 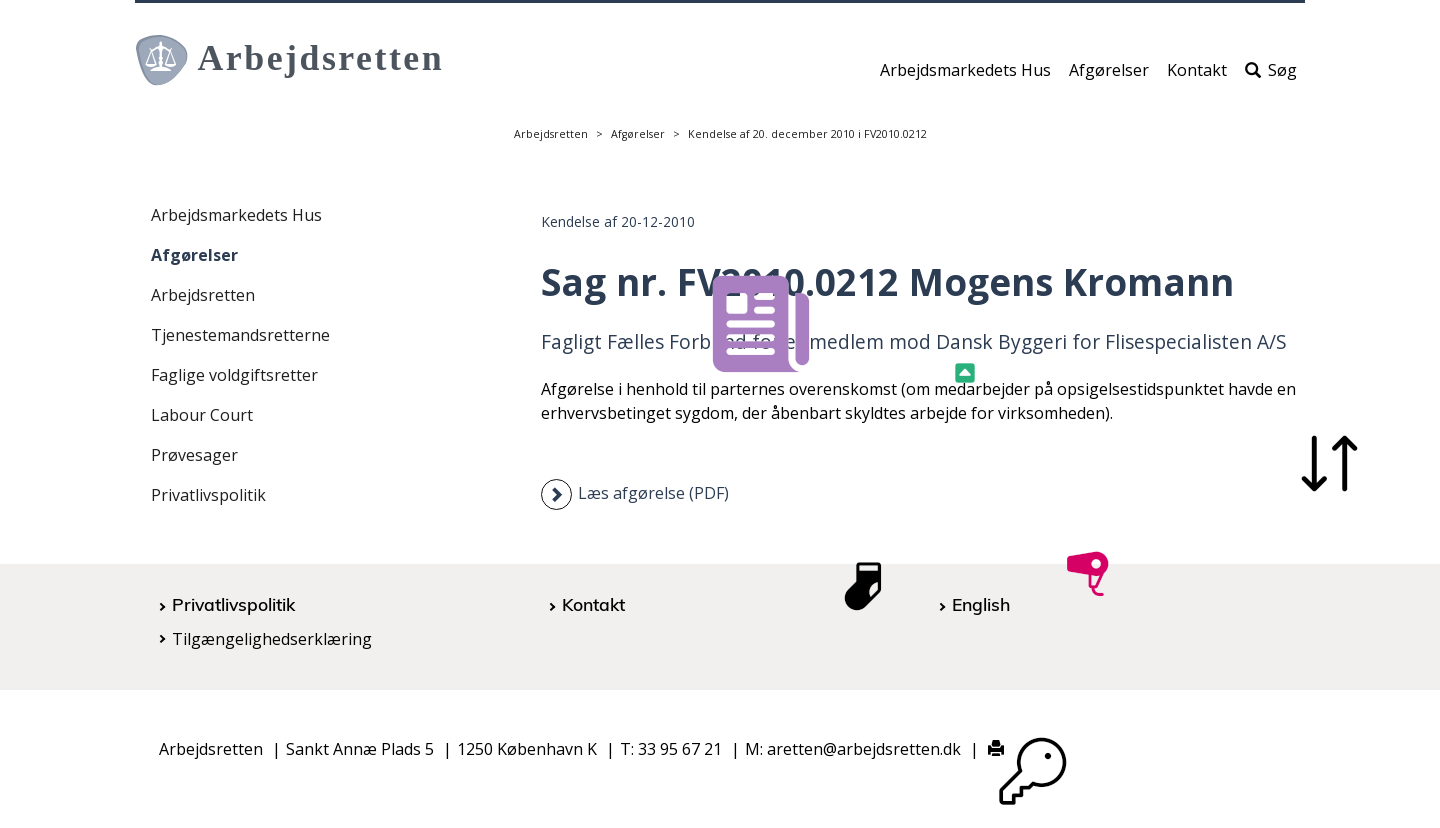 I want to click on sort items in ascending or descending order, so click(x=1329, y=463).